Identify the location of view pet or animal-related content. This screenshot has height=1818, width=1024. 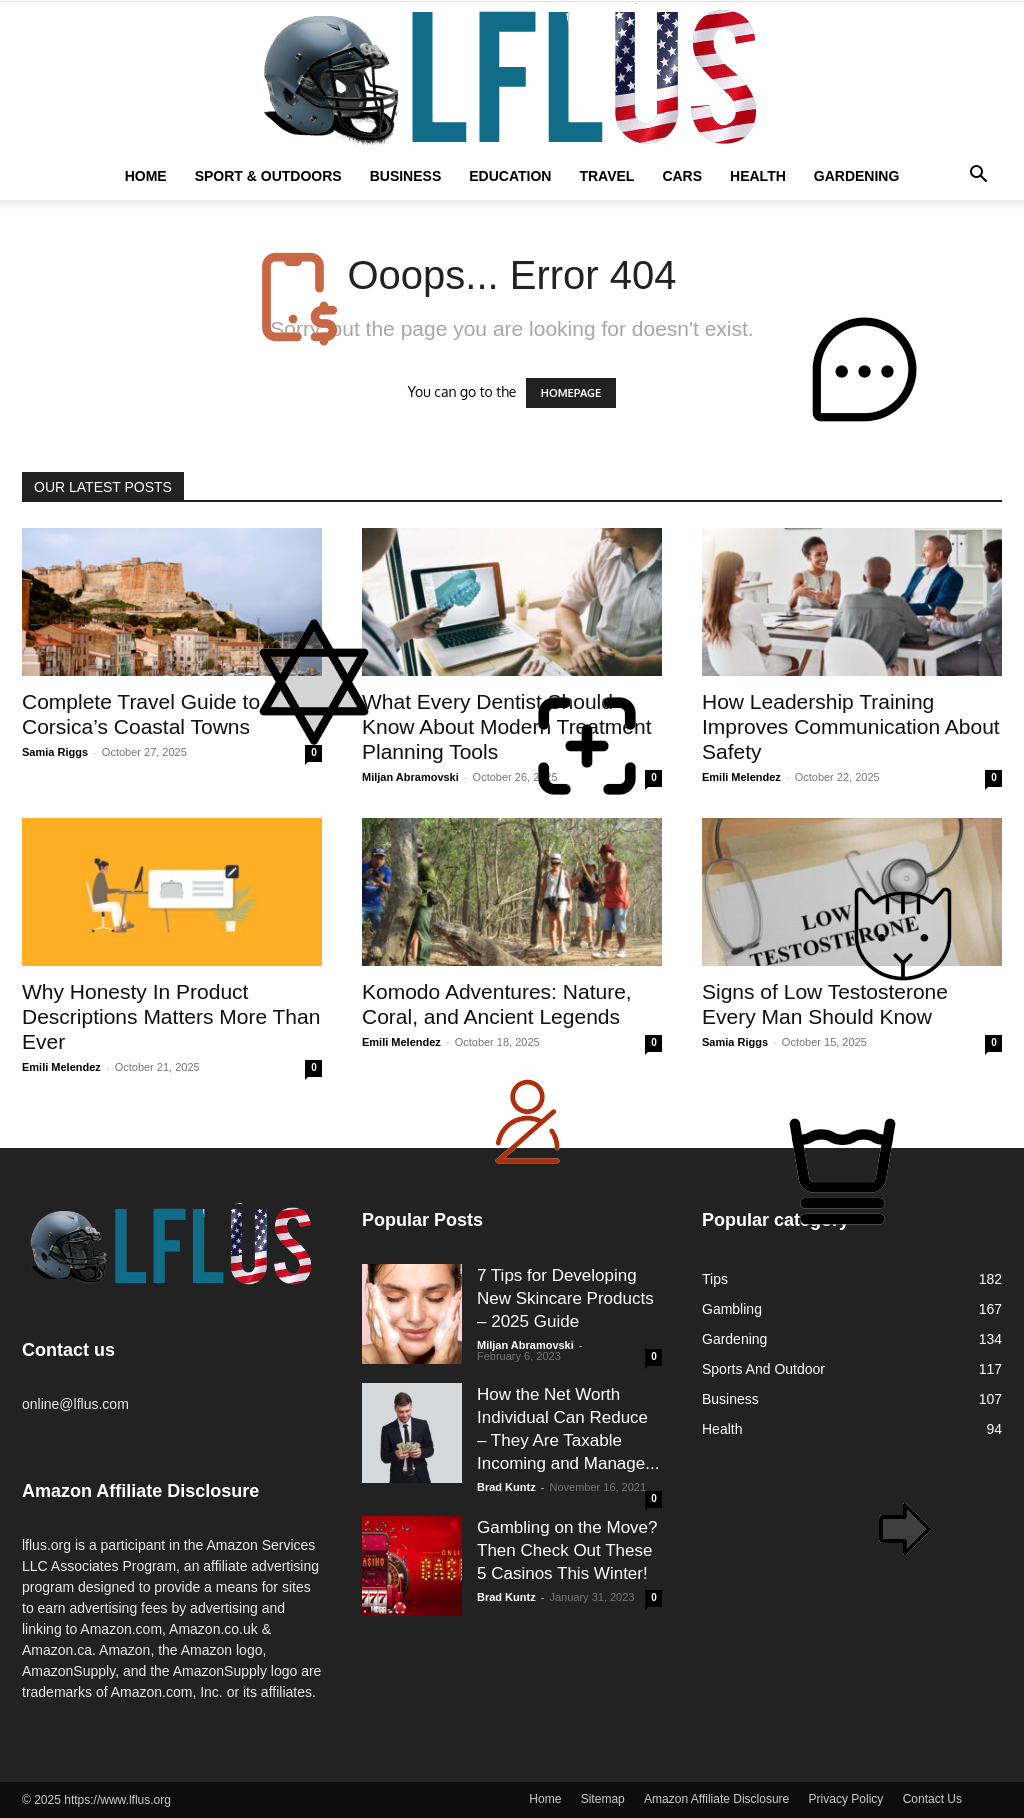
(903, 932).